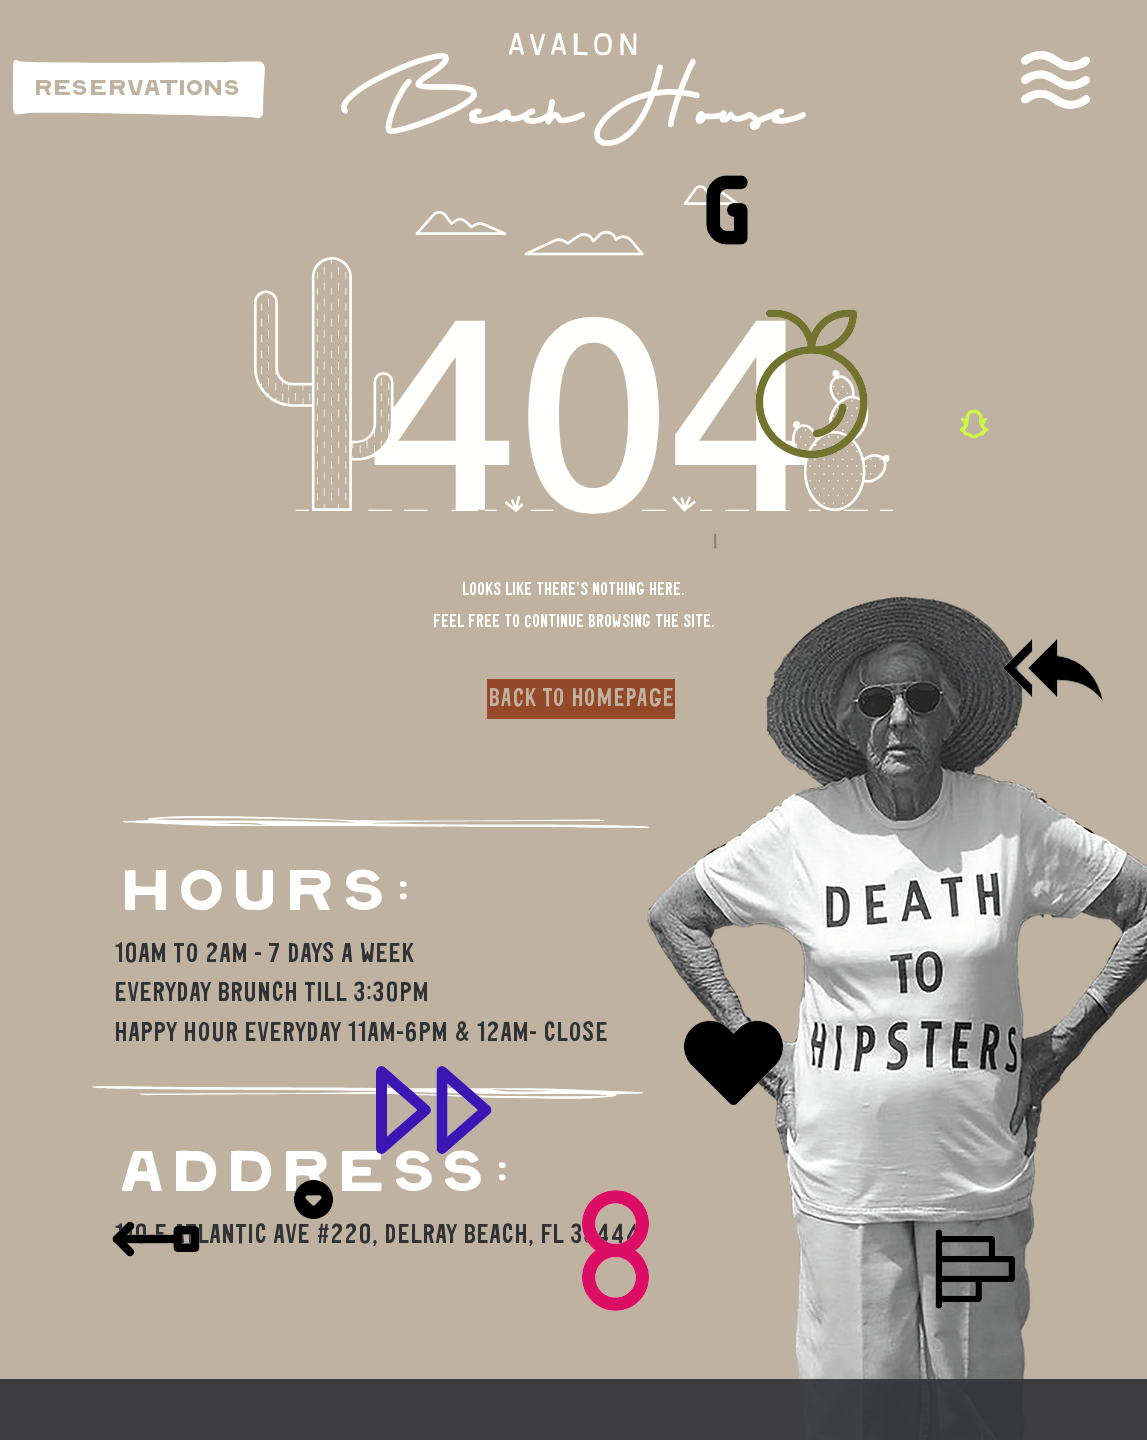 This screenshot has height=1440, width=1147. Describe the element at coordinates (972, 1269) in the screenshot. I see `view horizontal bar chart data` at that location.